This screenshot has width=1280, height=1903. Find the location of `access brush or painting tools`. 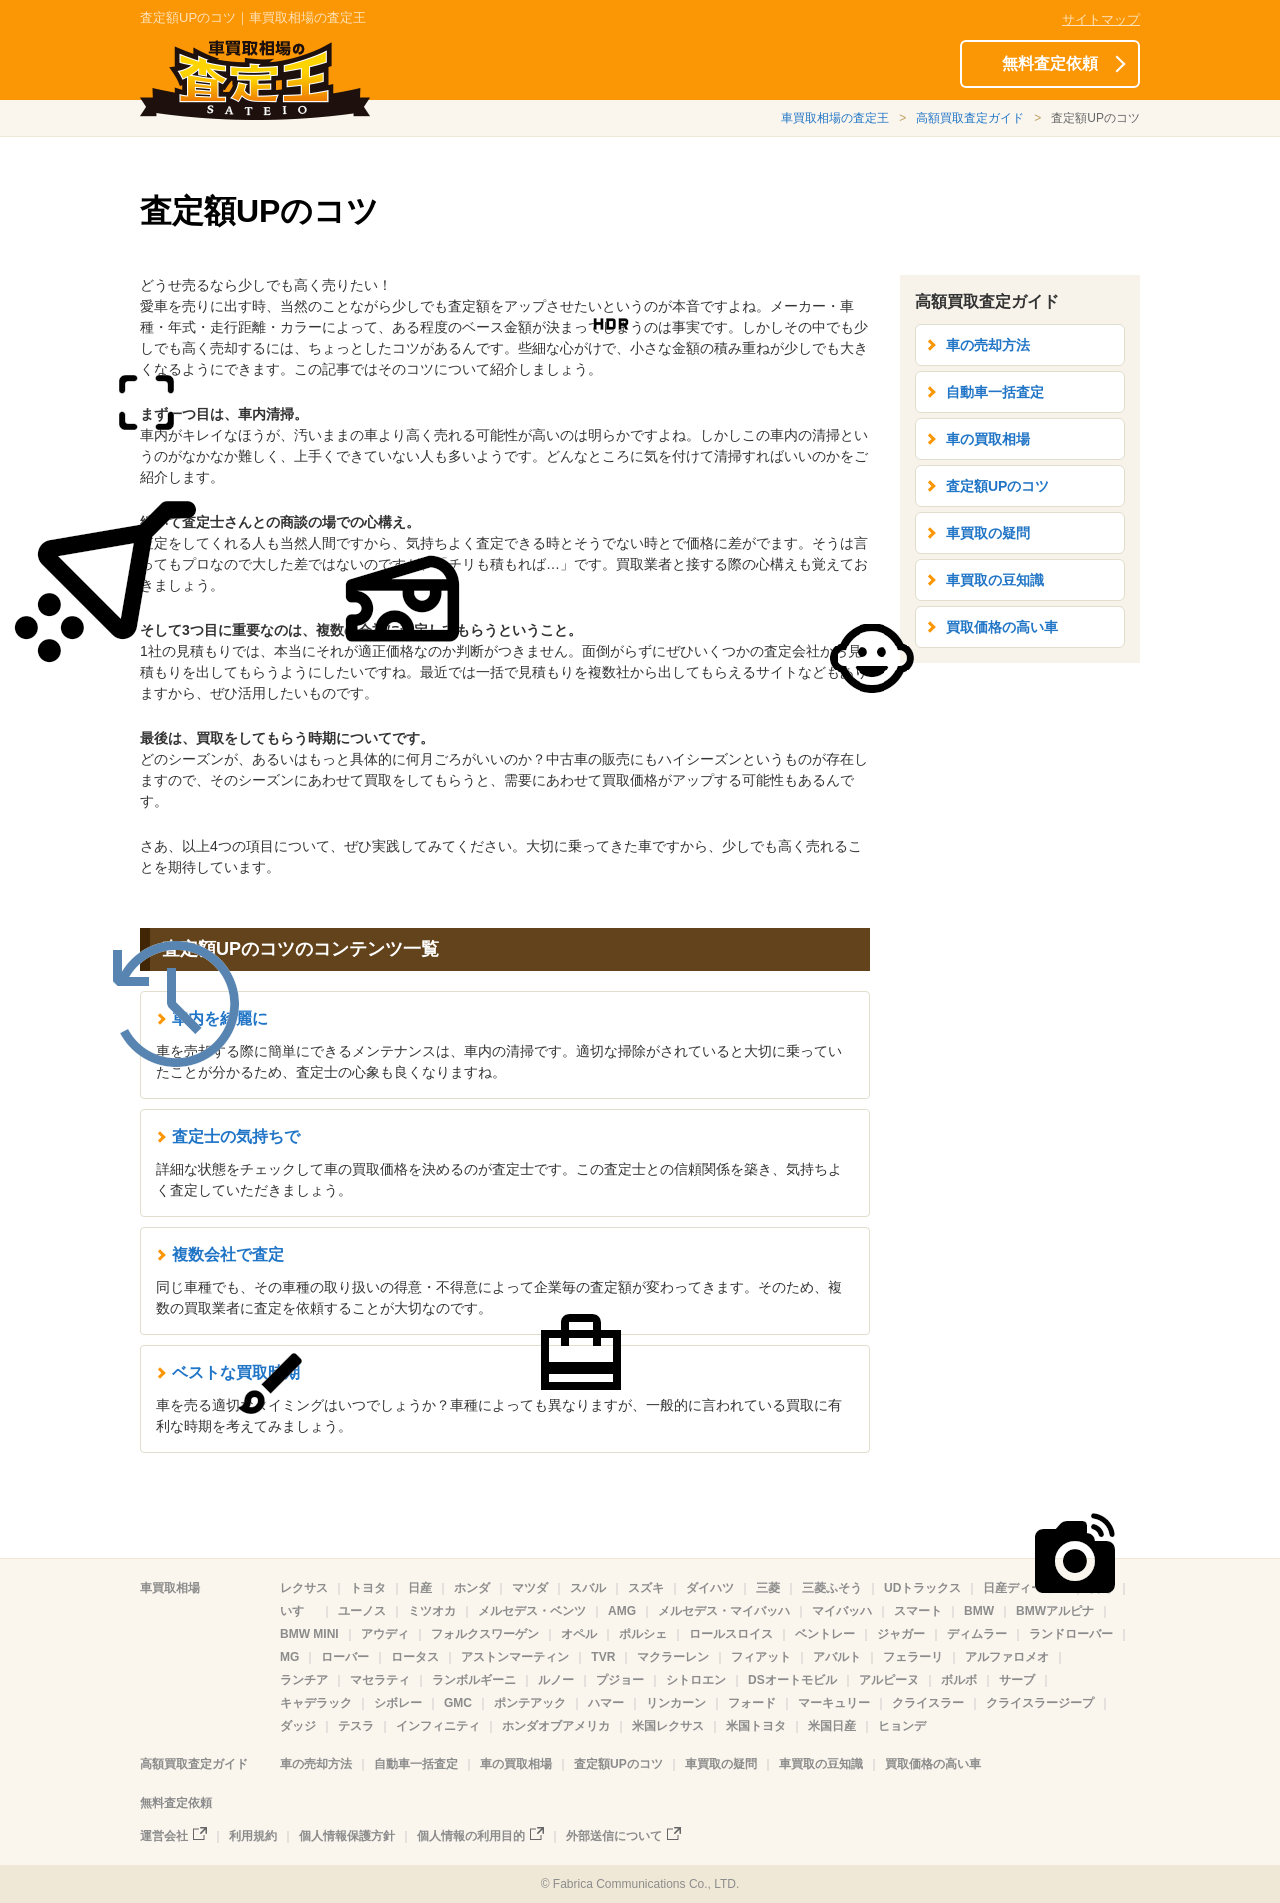

access brush or painting tools is located at coordinates (271, 1383).